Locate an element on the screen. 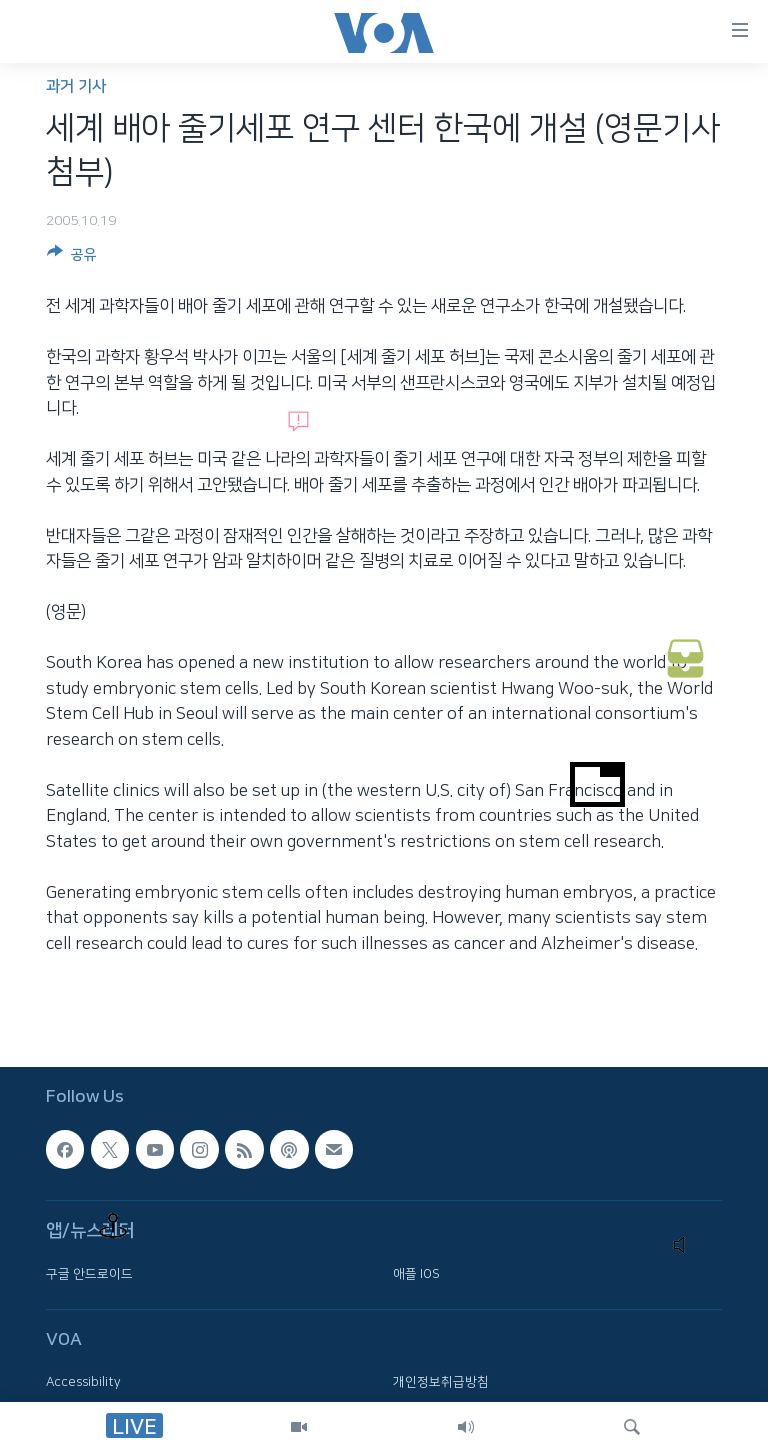  mark a location on the map is located at coordinates (113, 1226).